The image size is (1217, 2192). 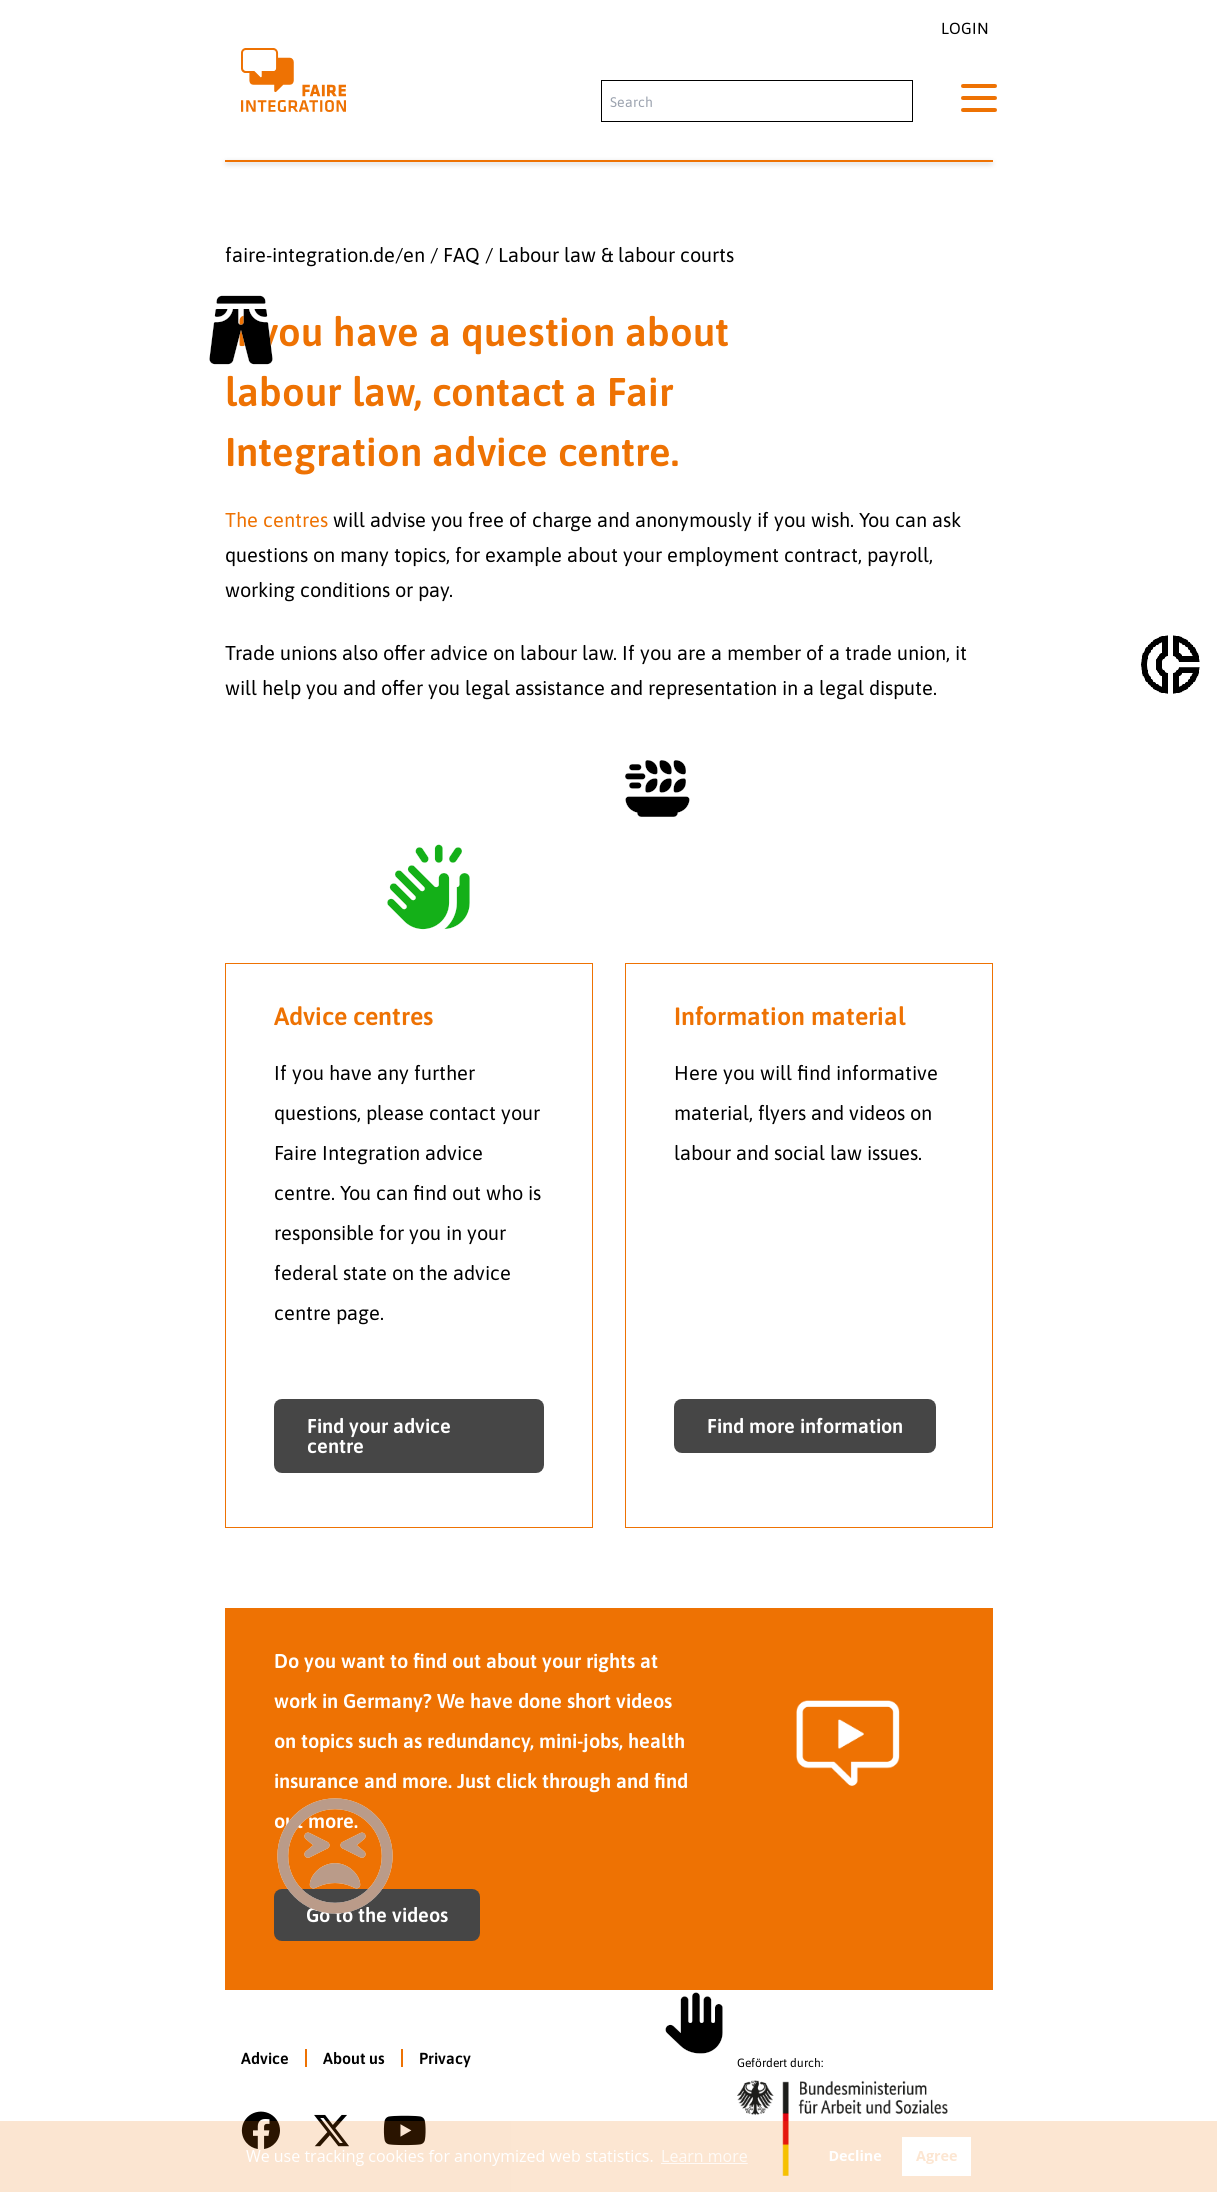 I want to click on browse pants or bottoms in a clothing app, so click(x=241, y=330).